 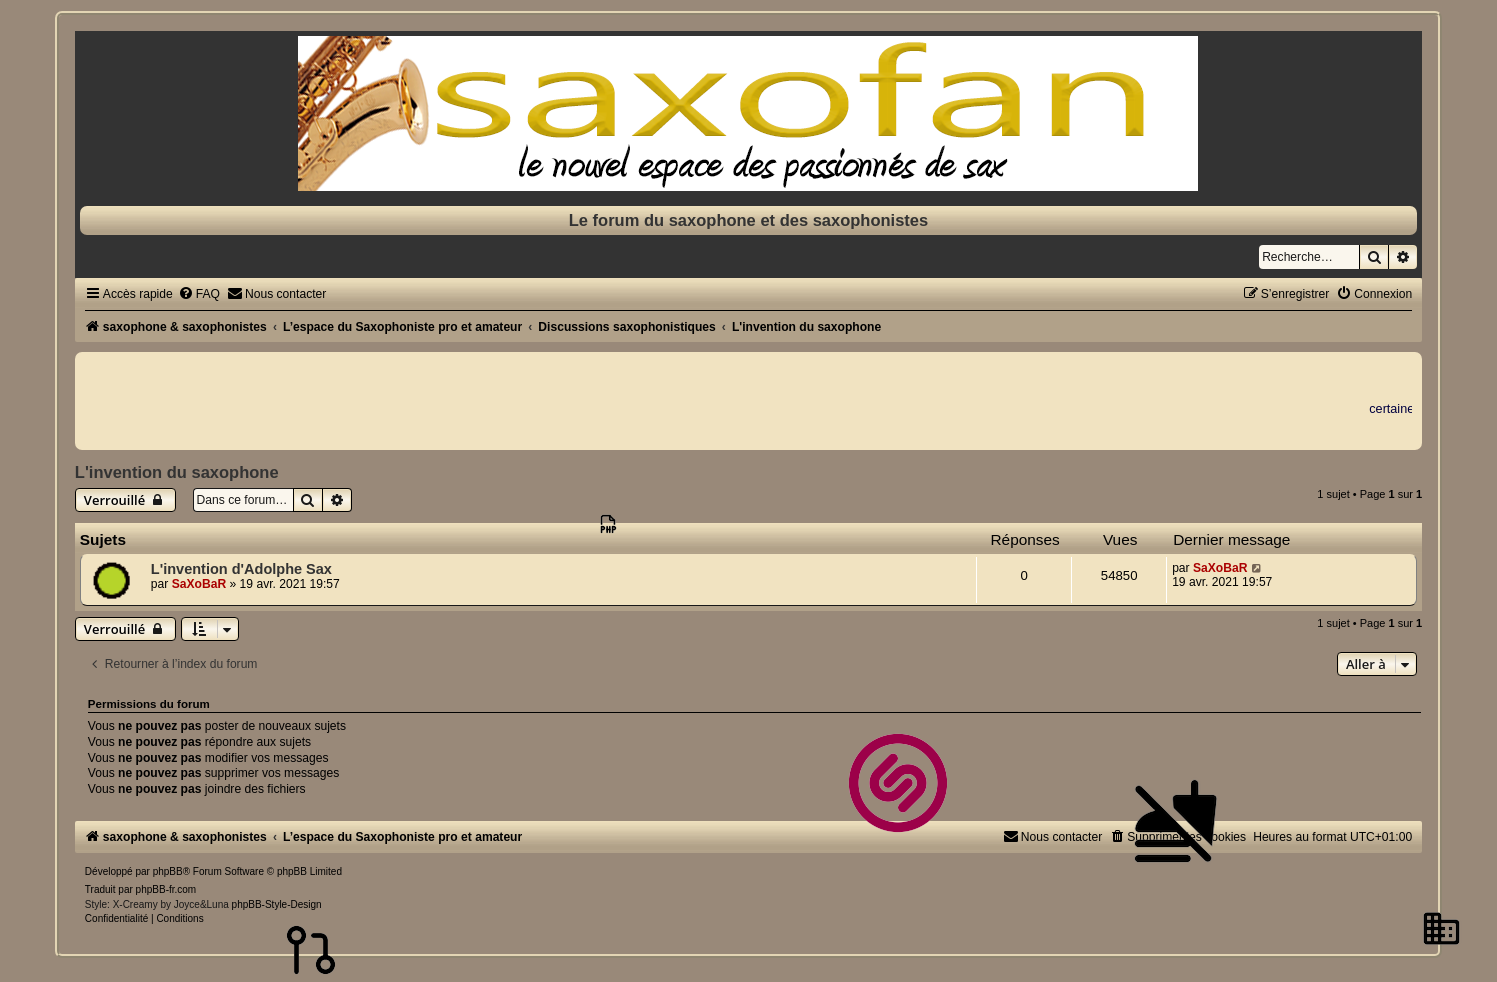 I want to click on identify a song with Shazam, so click(x=898, y=783).